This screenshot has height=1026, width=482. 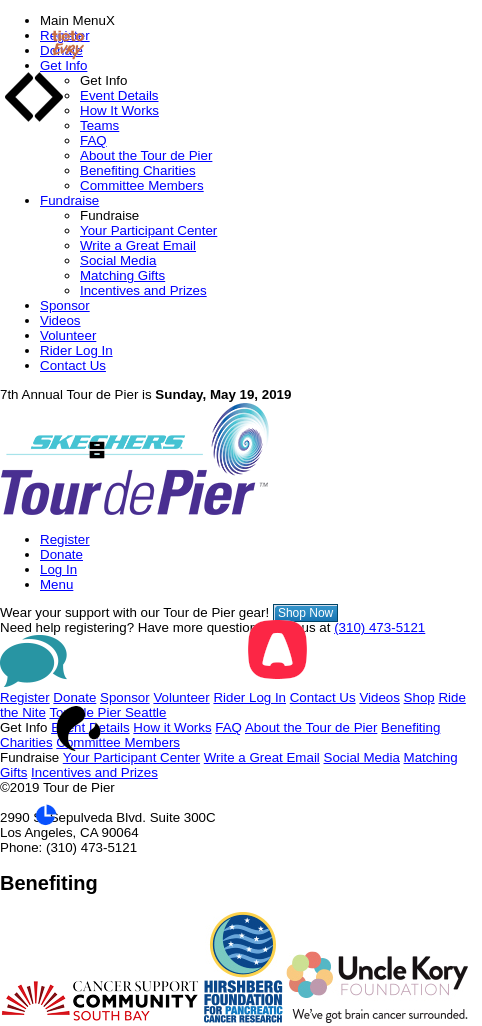 I want to click on open the Aircall app, so click(x=277, y=649).